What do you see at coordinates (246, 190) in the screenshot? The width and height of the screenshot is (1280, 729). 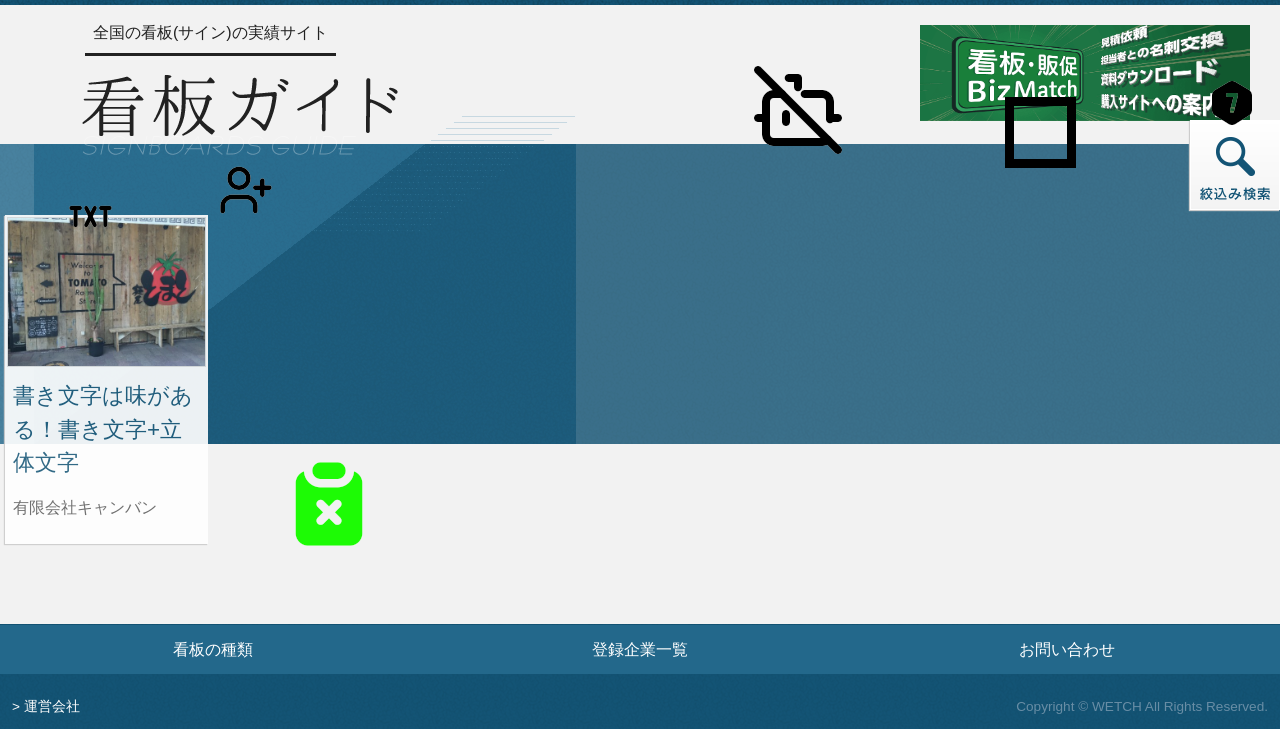 I see `add a new contact or friend` at bounding box center [246, 190].